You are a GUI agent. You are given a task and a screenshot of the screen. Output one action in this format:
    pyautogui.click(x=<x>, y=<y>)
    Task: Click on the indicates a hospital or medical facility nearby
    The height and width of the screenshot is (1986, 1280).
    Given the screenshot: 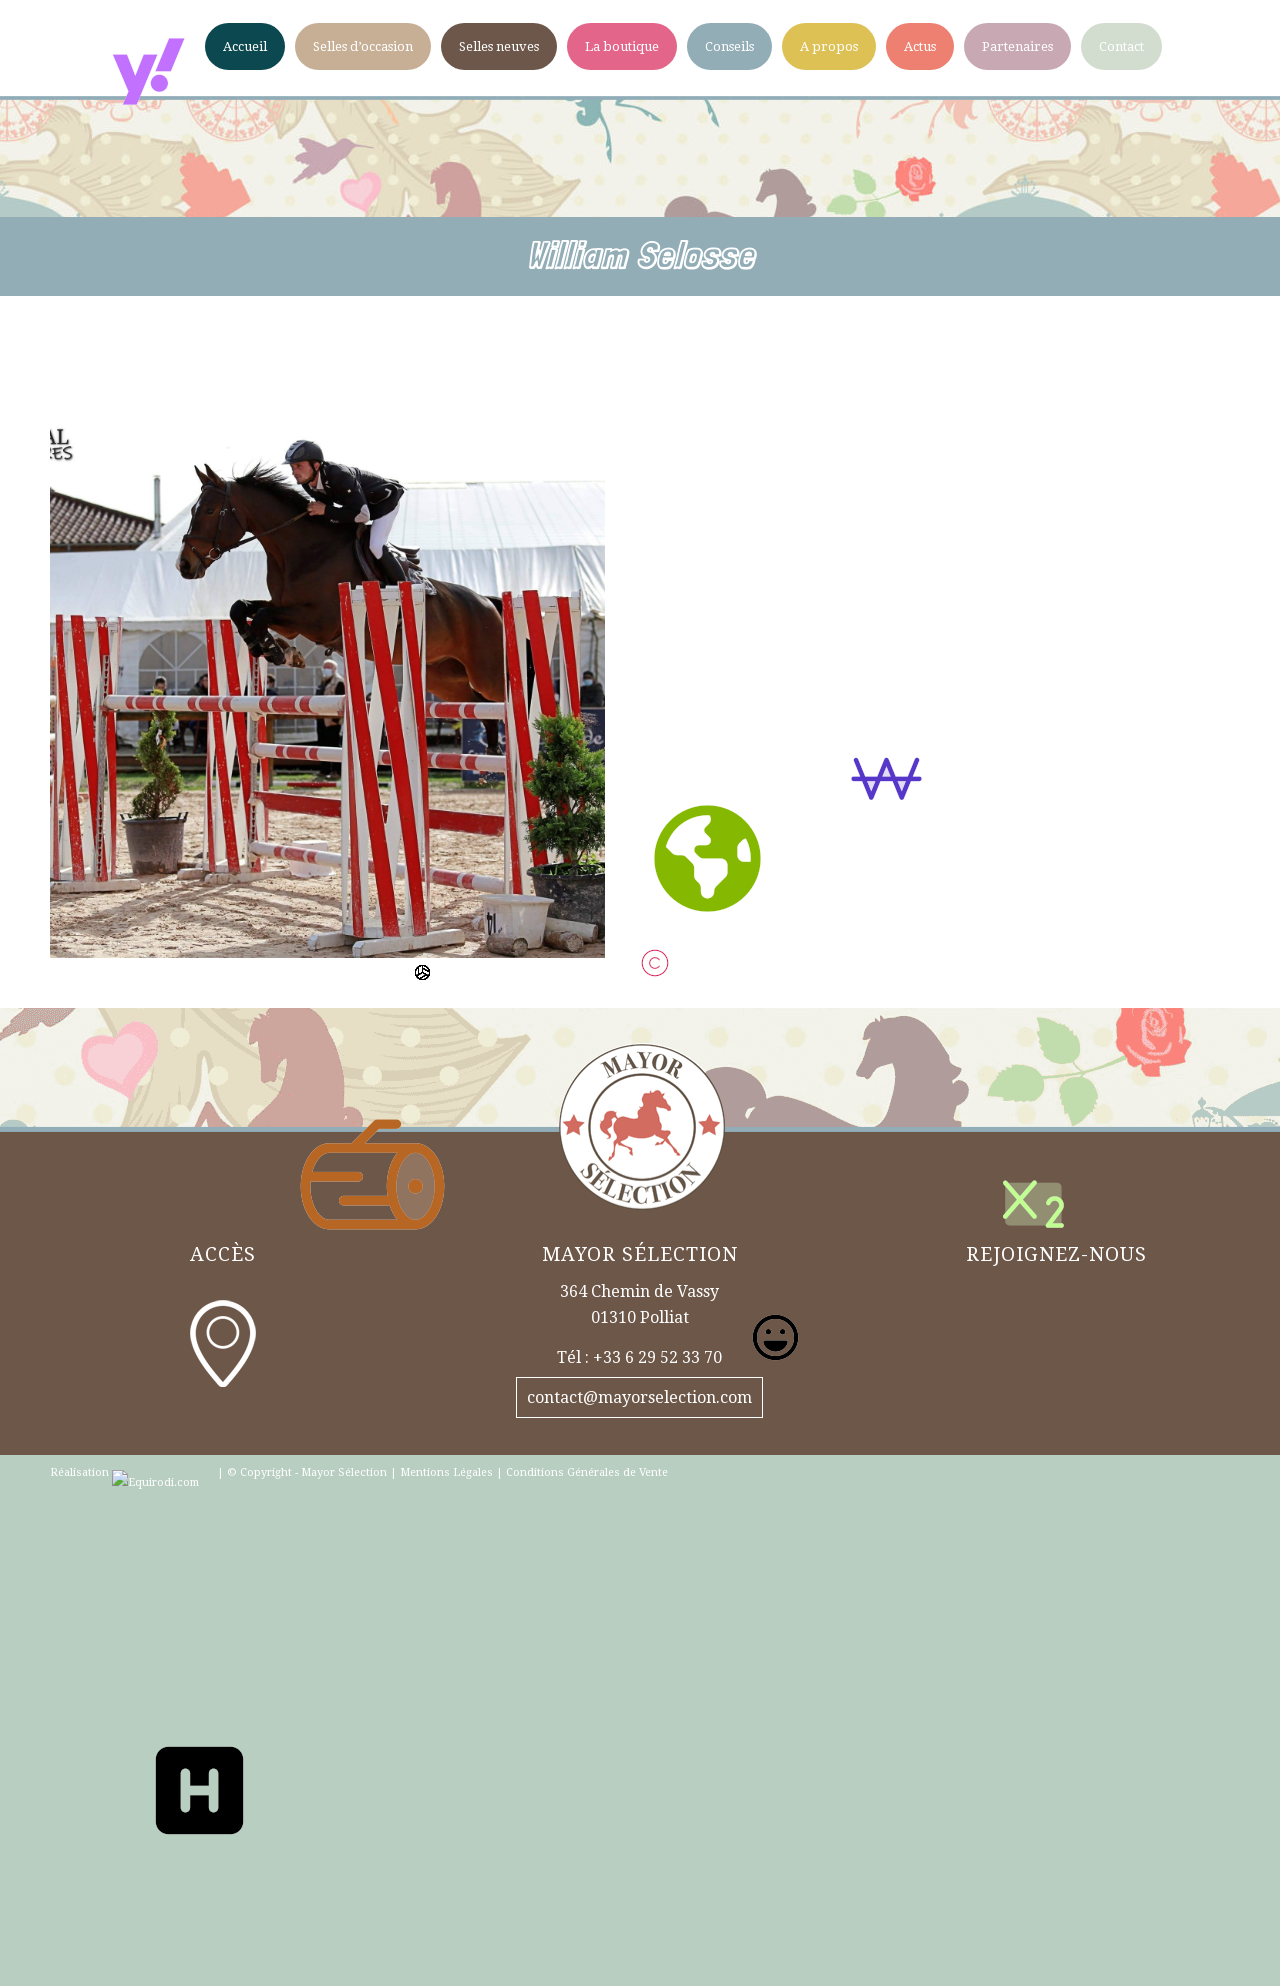 What is the action you would take?
    pyautogui.click(x=199, y=1790)
    